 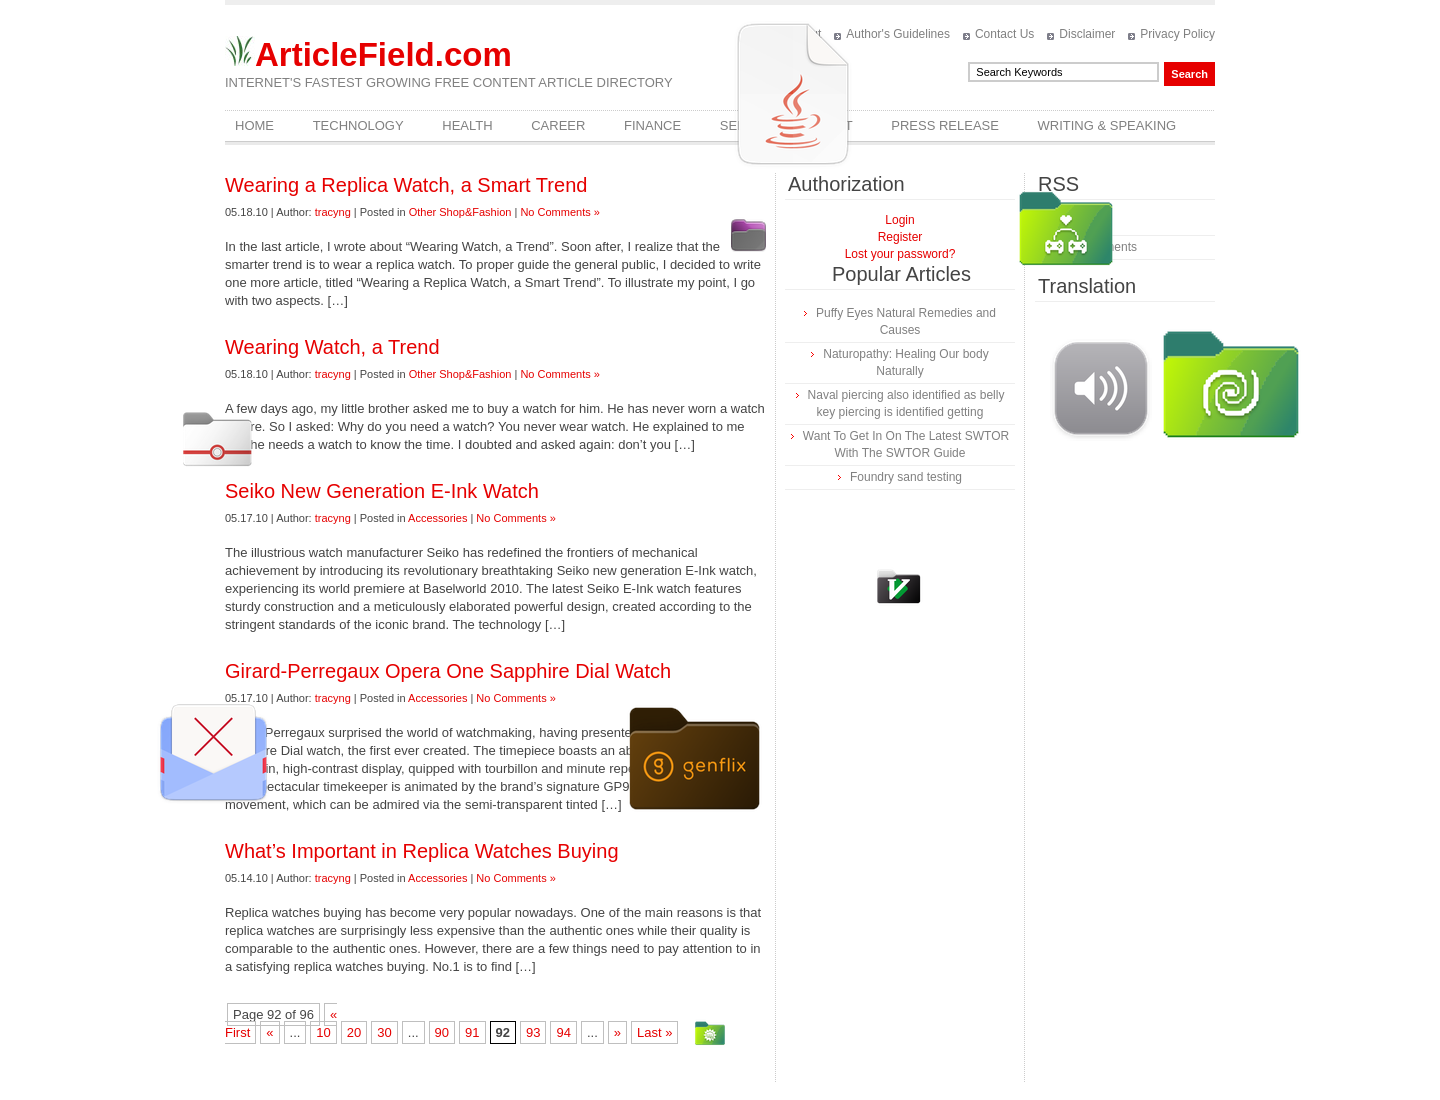 What do you see at coordinates (217, 441) in the screenshot?
I see `open pokémon premier ball themed folder` at bounding box center [217, 441].